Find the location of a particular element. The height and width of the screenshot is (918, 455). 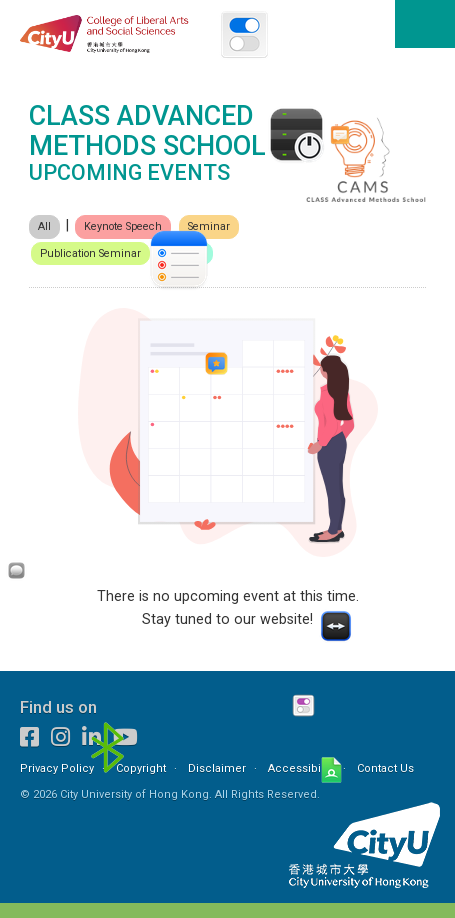

configure network server boot preferences is located at coordinates (296, 134).